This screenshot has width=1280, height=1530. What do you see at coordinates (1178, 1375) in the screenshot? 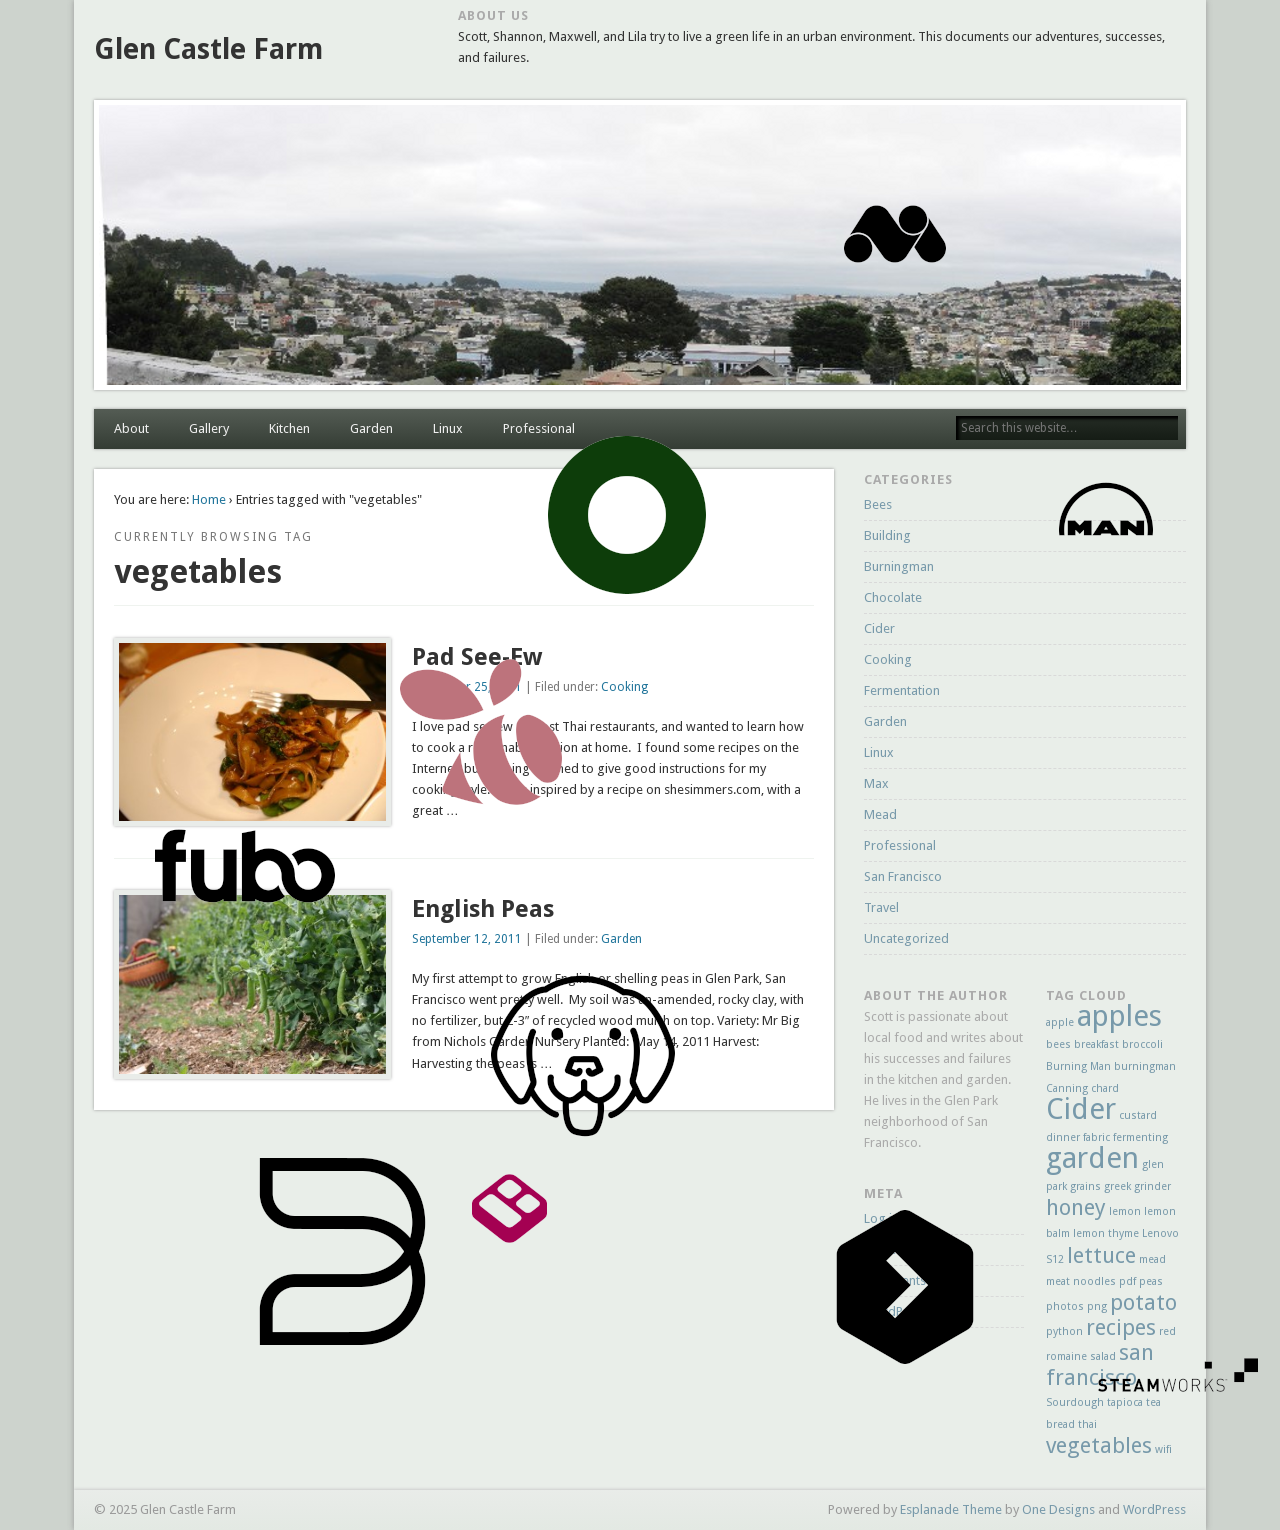
I see `access steamworks developer portal` at bounding box center [1178, 1375].